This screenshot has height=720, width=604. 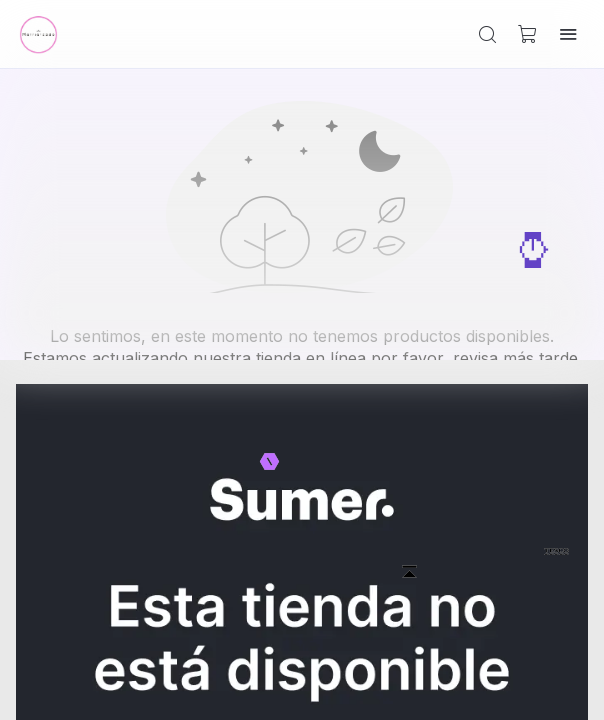 I want to click on skip to the beginning or top of content, so click(x=409, y=571).